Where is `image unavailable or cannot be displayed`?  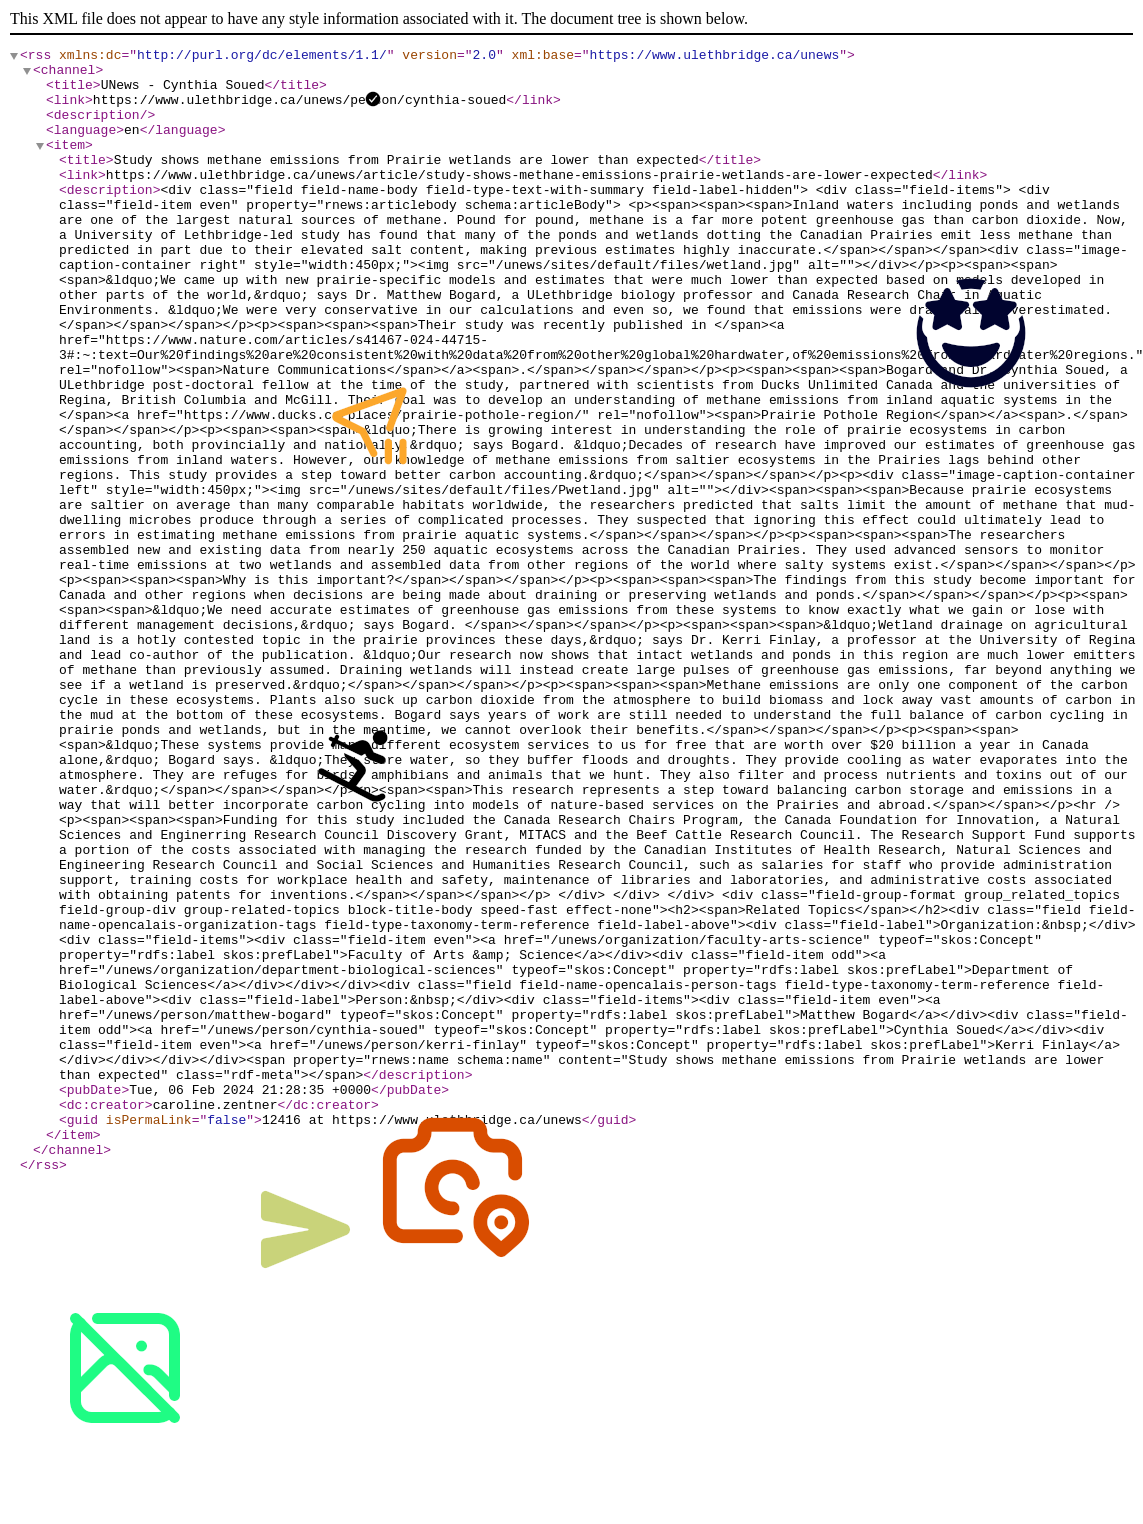
image unavailable or cannot be displayed is located at coordinates (125, 1368).